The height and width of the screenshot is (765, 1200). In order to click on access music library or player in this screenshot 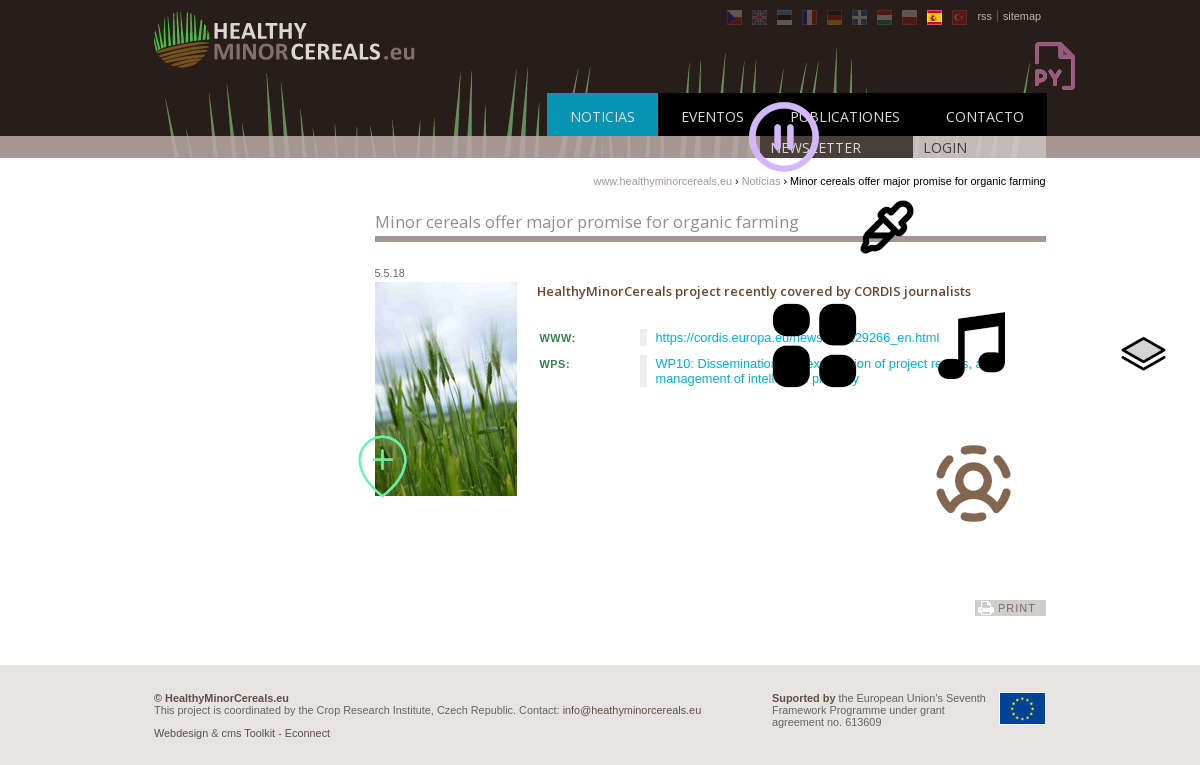, I will do `click(971, 345)`.